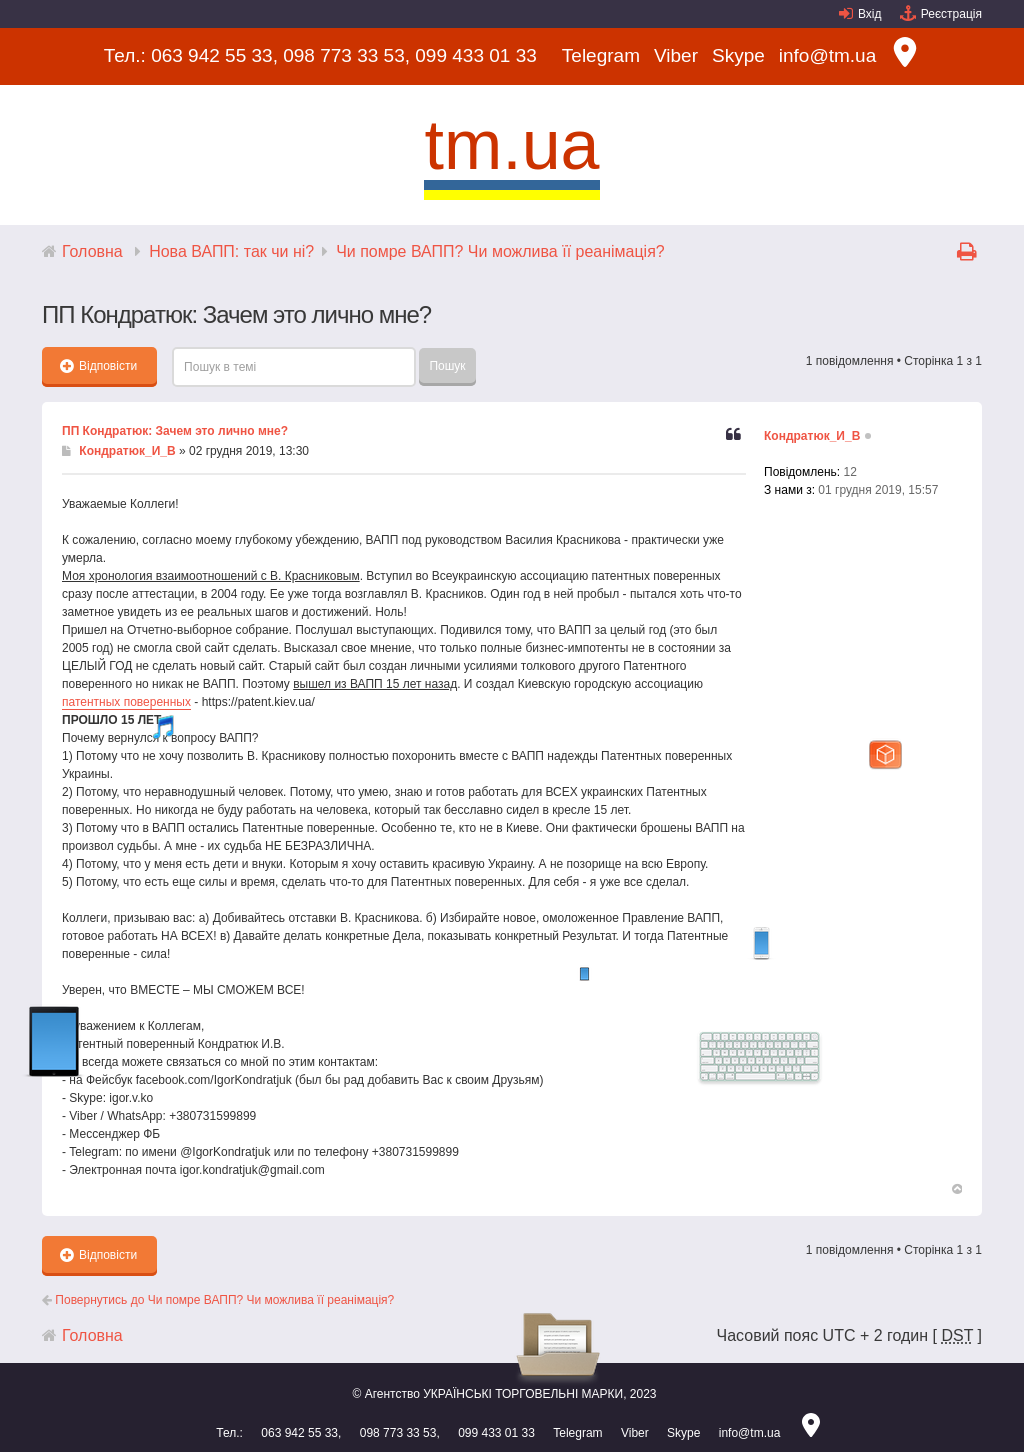 The image size is (1024, 1452). I want to click on access your music library, so click(164, 727).